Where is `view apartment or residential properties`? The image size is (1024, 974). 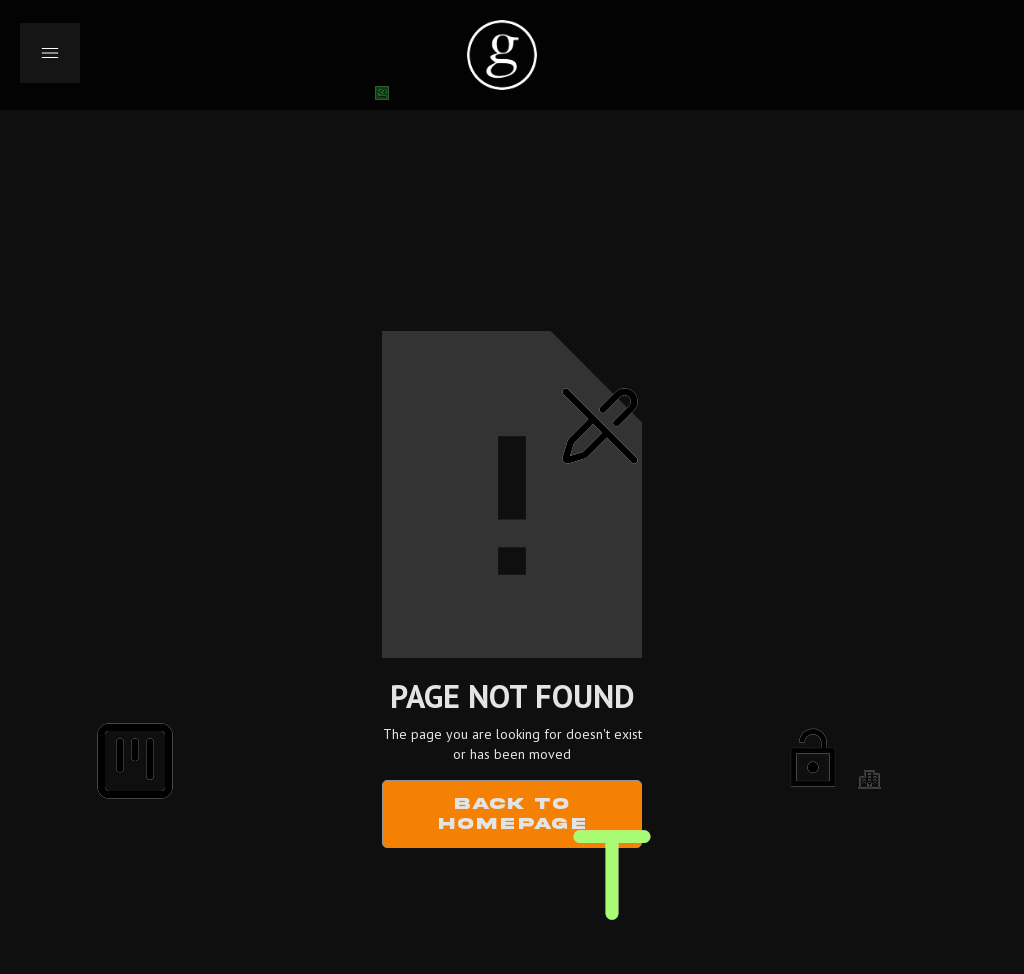
view apartment or residential properties is located at coordinates (869, 779).